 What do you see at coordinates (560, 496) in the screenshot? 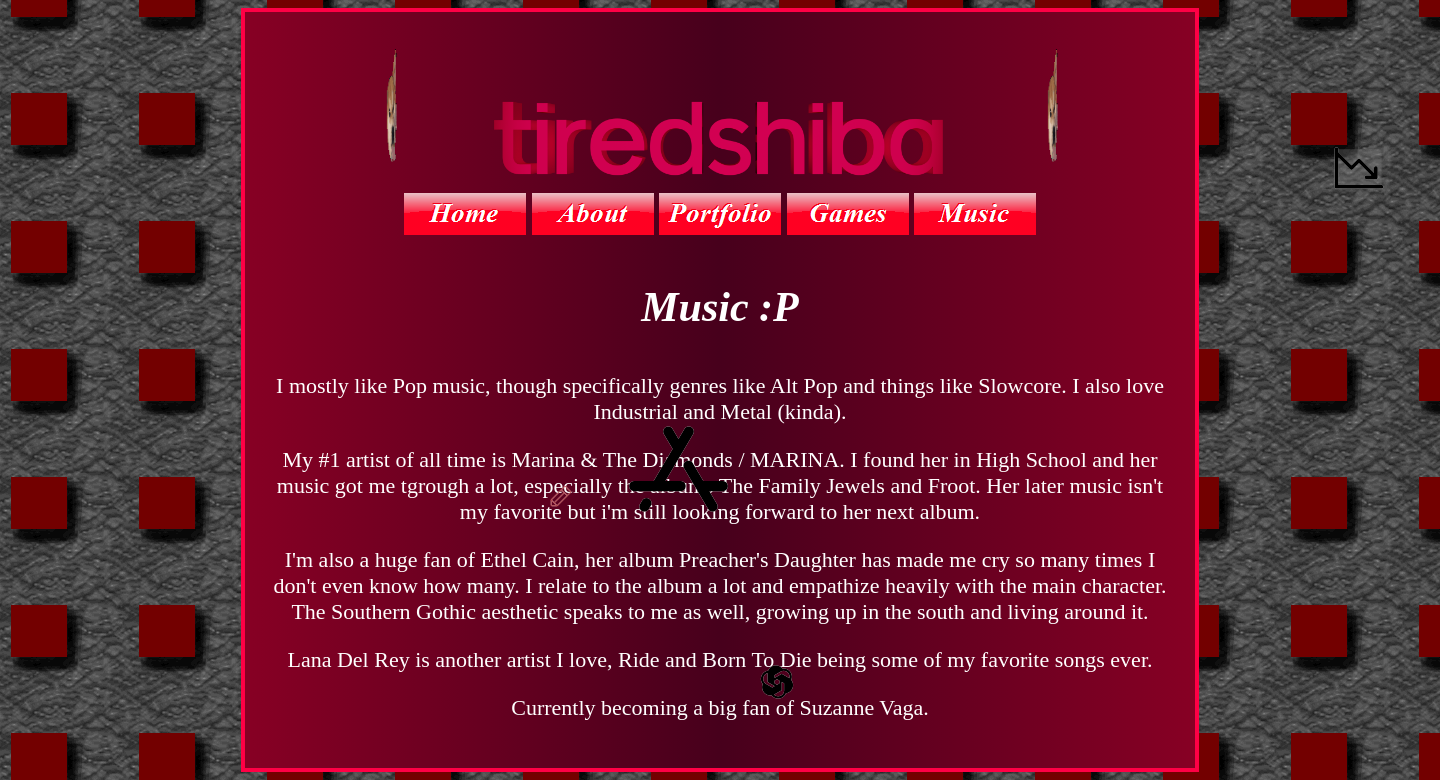
I see `edit or modify content` at bounding box center [560, 496].